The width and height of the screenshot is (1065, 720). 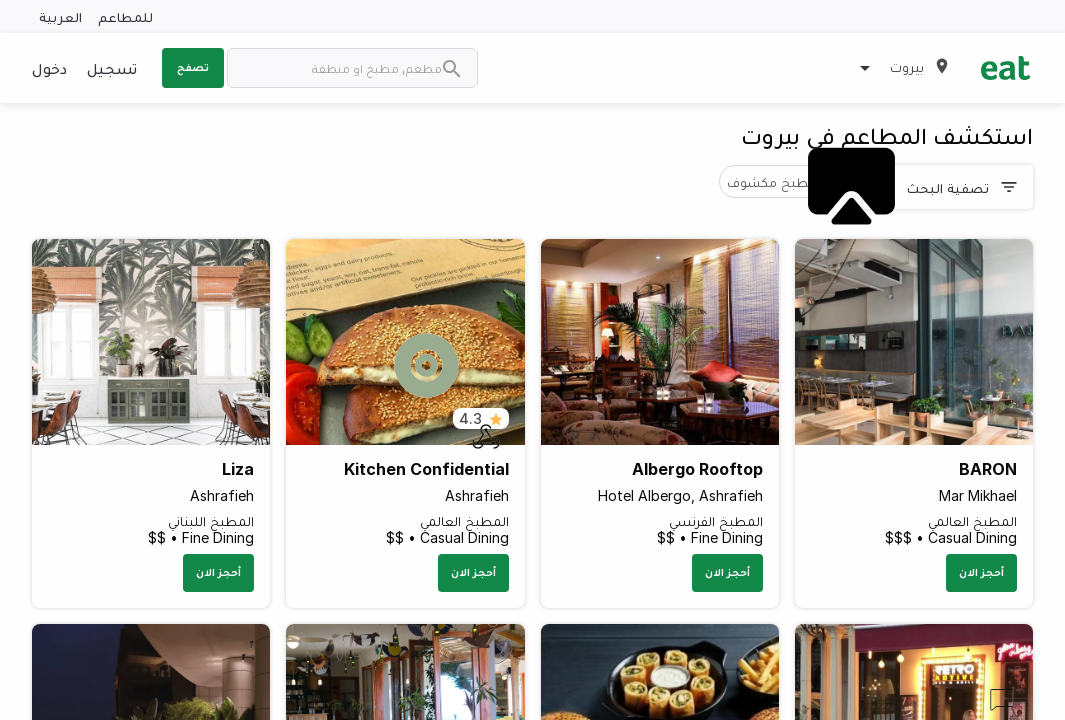 What do you see at coordinates (851, 184) in the screenshot?
I see `stream content to an external display` at bounding box center [851, 184].